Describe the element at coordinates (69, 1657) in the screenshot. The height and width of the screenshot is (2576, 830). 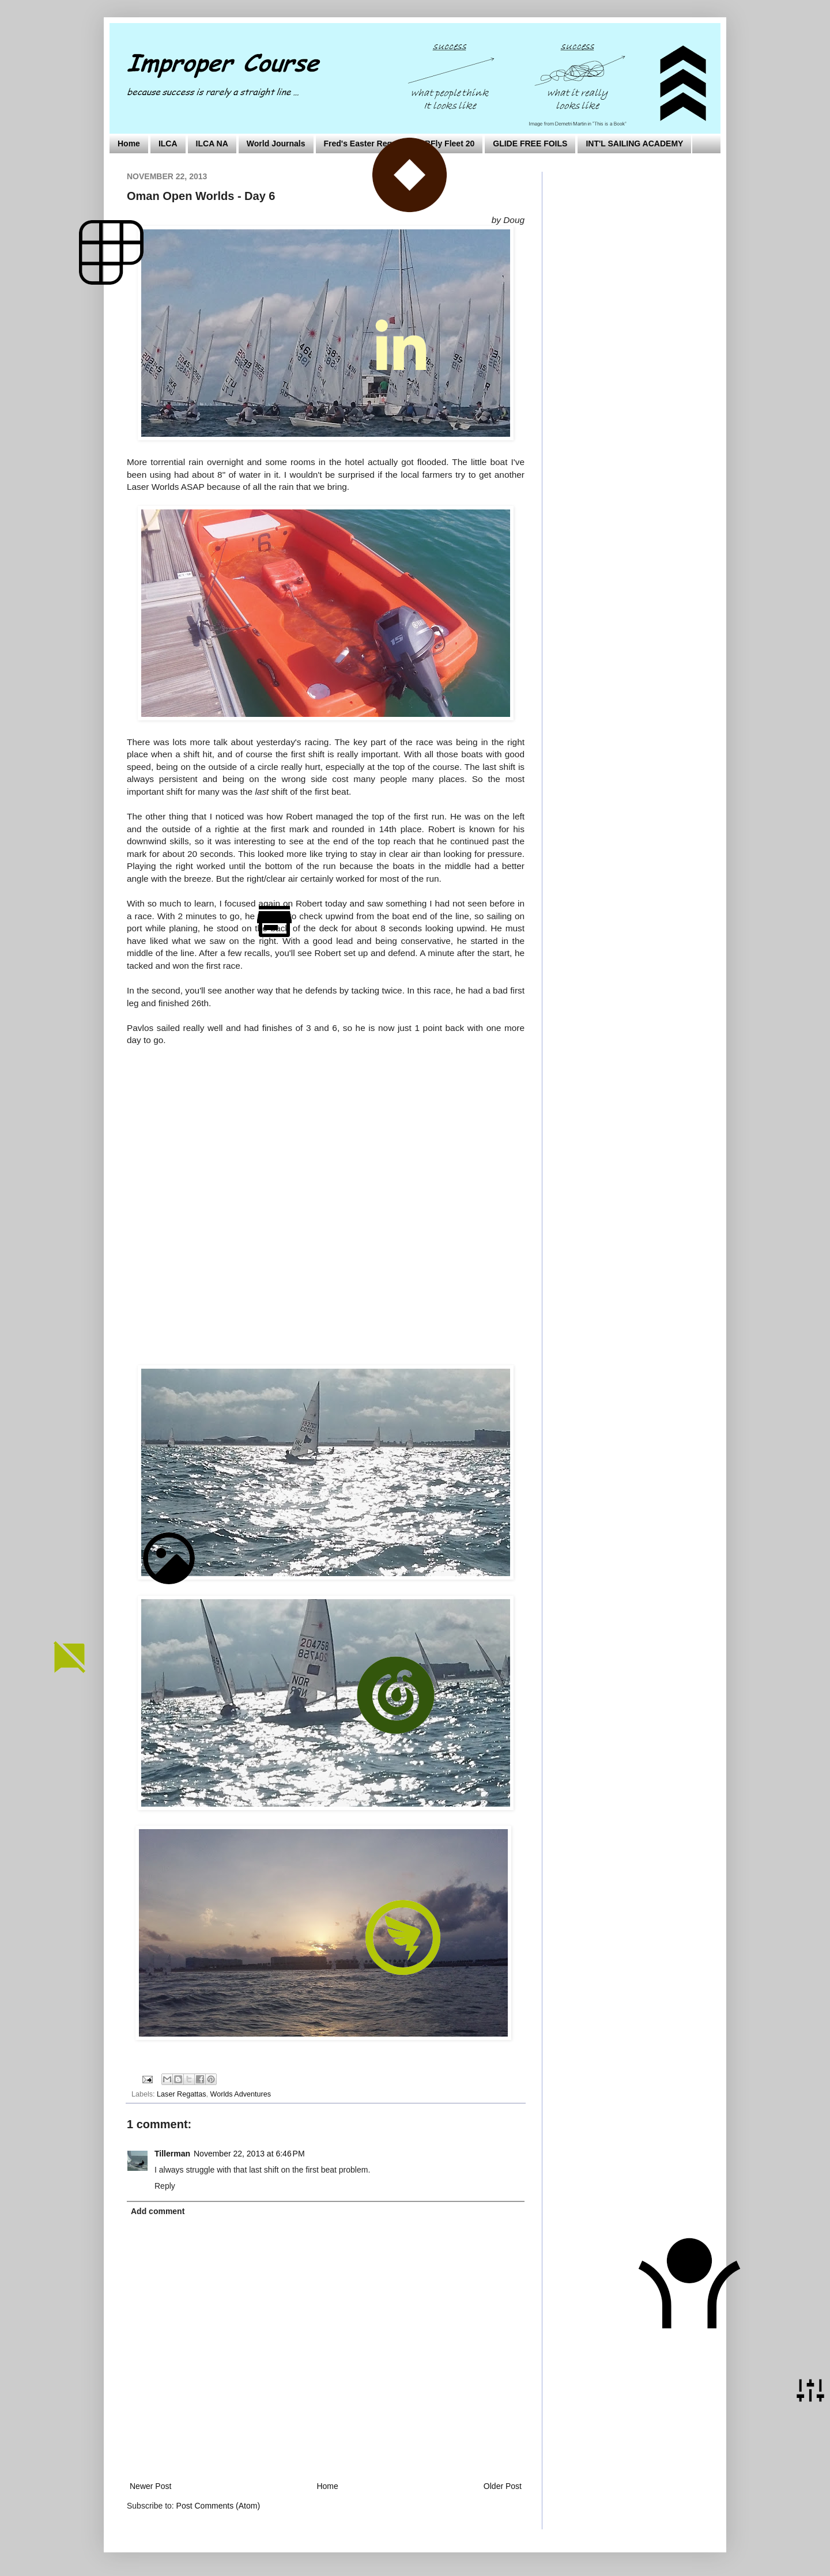
I see `mute or disable chat notifications` at that location.